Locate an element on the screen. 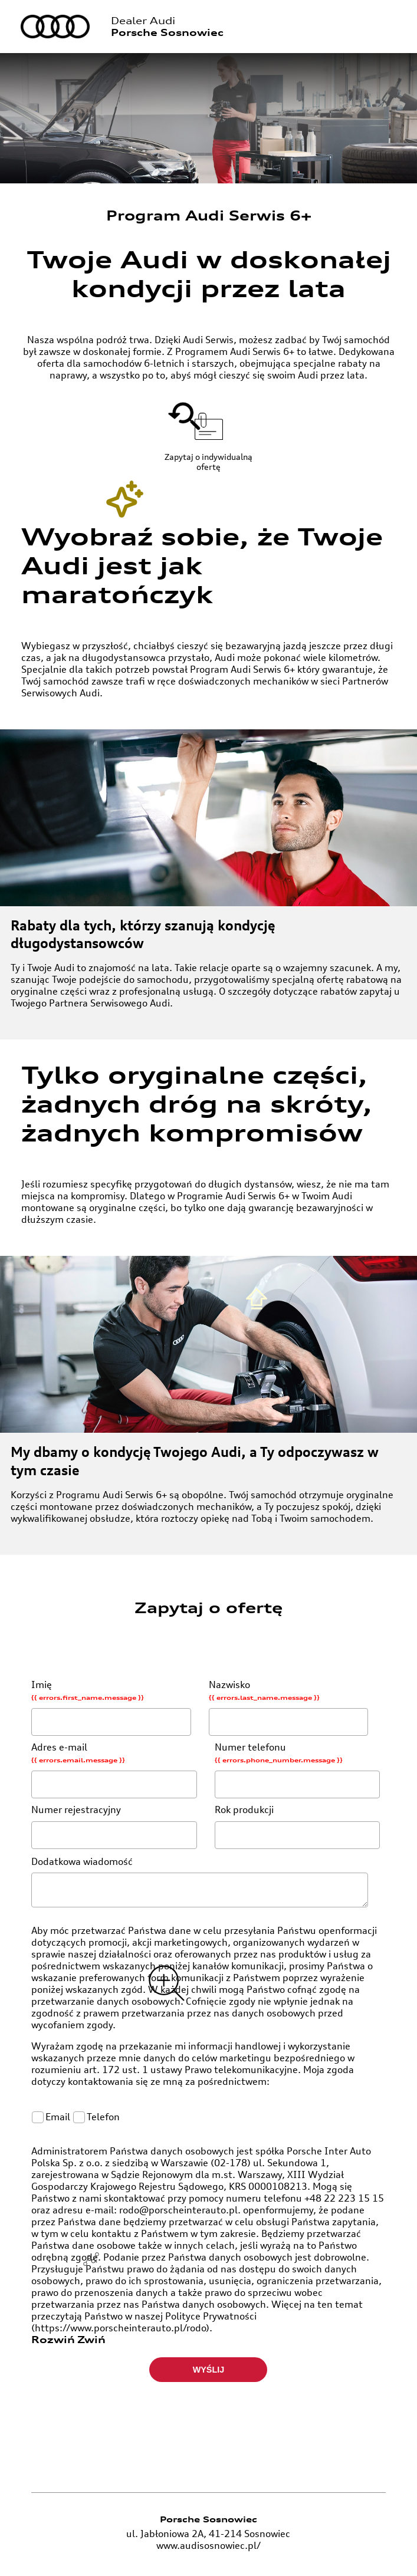 The width and height of the screenshot is (417, 2576). upload a file or document is located at coordinates (257, 1299).